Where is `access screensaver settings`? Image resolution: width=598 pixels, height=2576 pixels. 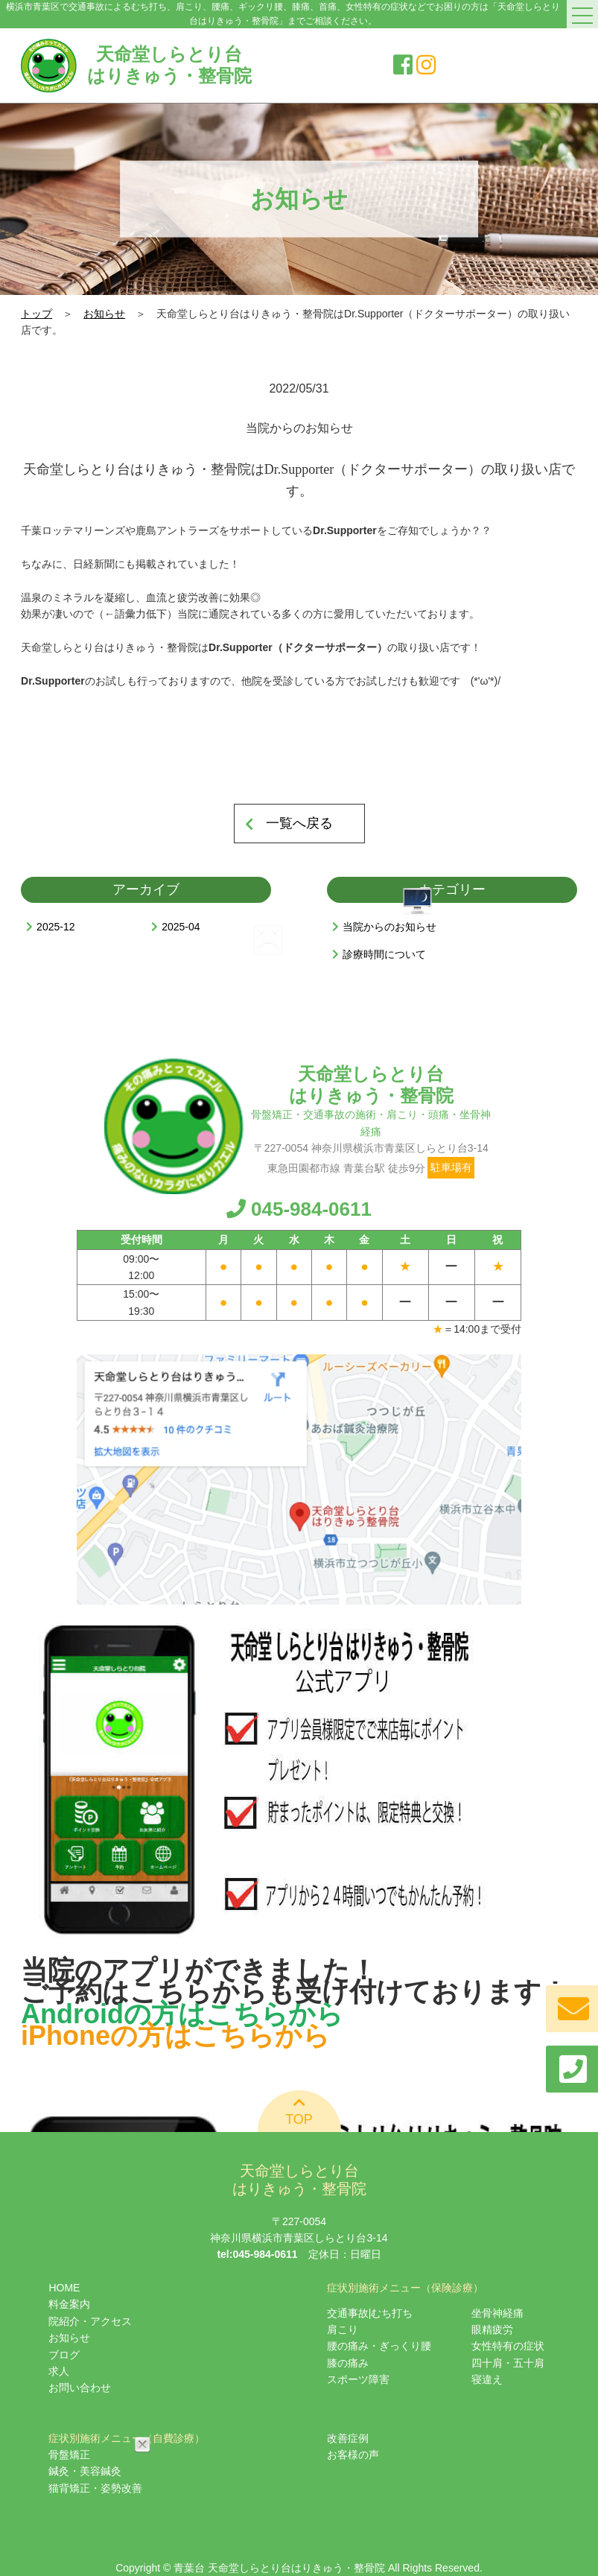
access screensaver settings is located at coordinates (417, 900).